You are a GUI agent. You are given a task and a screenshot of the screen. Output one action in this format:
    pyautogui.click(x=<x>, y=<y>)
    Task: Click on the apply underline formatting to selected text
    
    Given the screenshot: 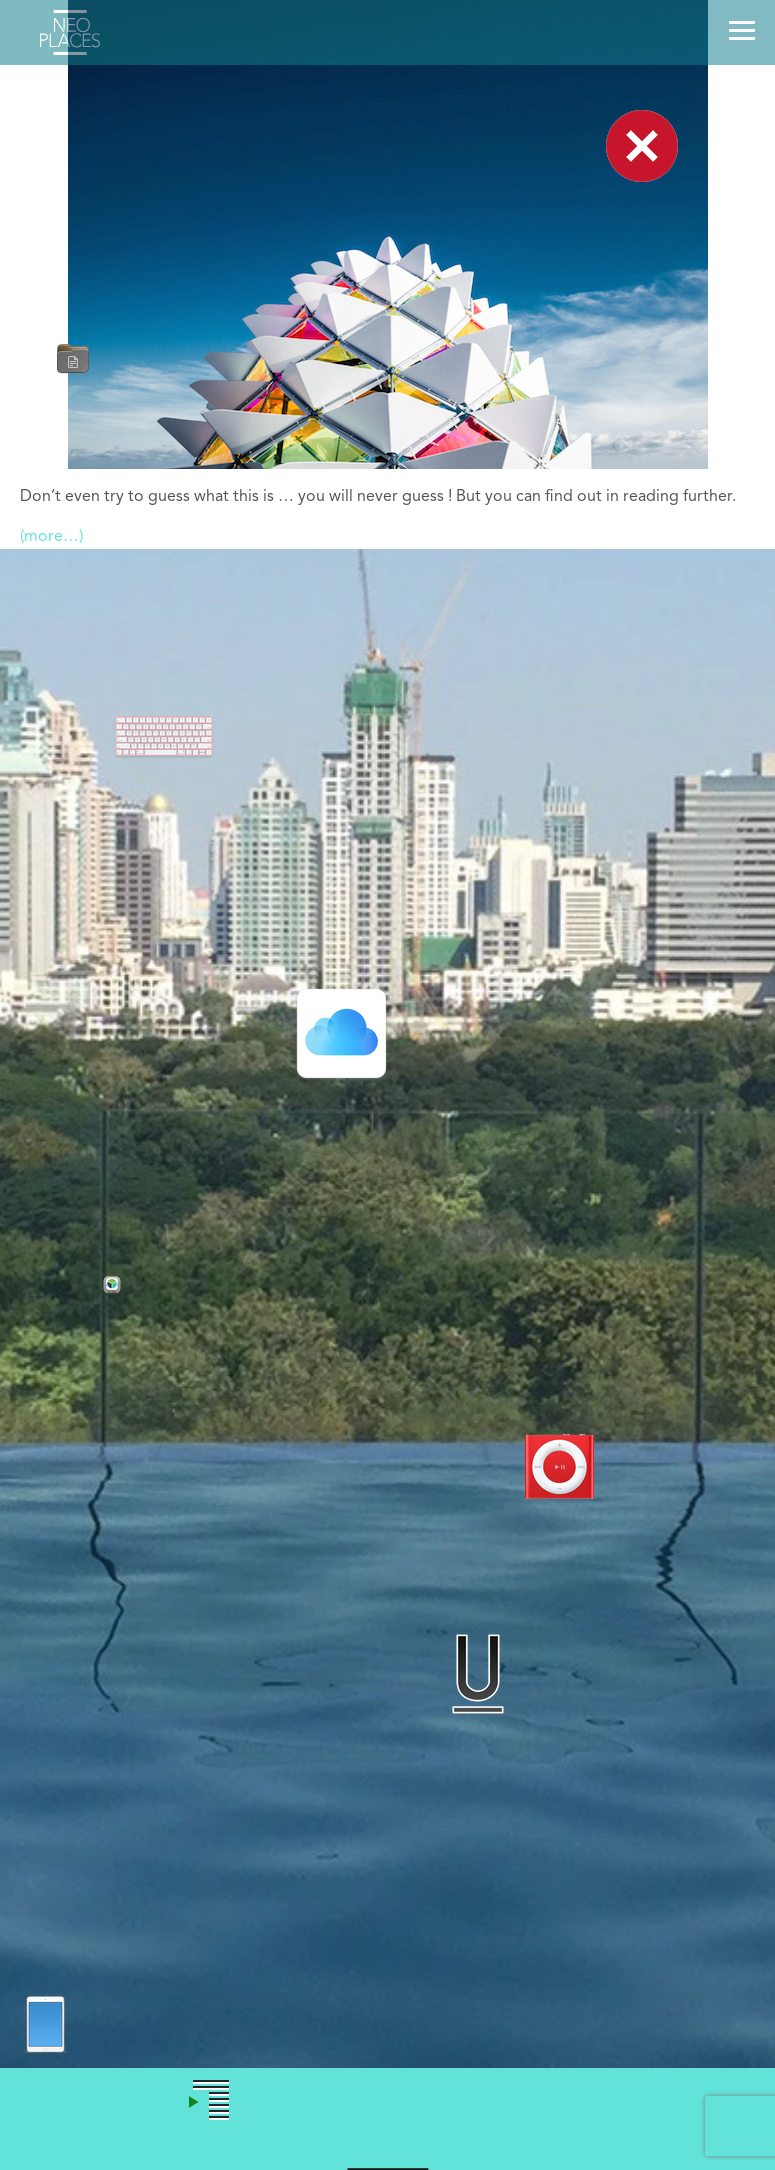 What is the action you would take?
    pyautogui.click(x=478, y=1674)
    